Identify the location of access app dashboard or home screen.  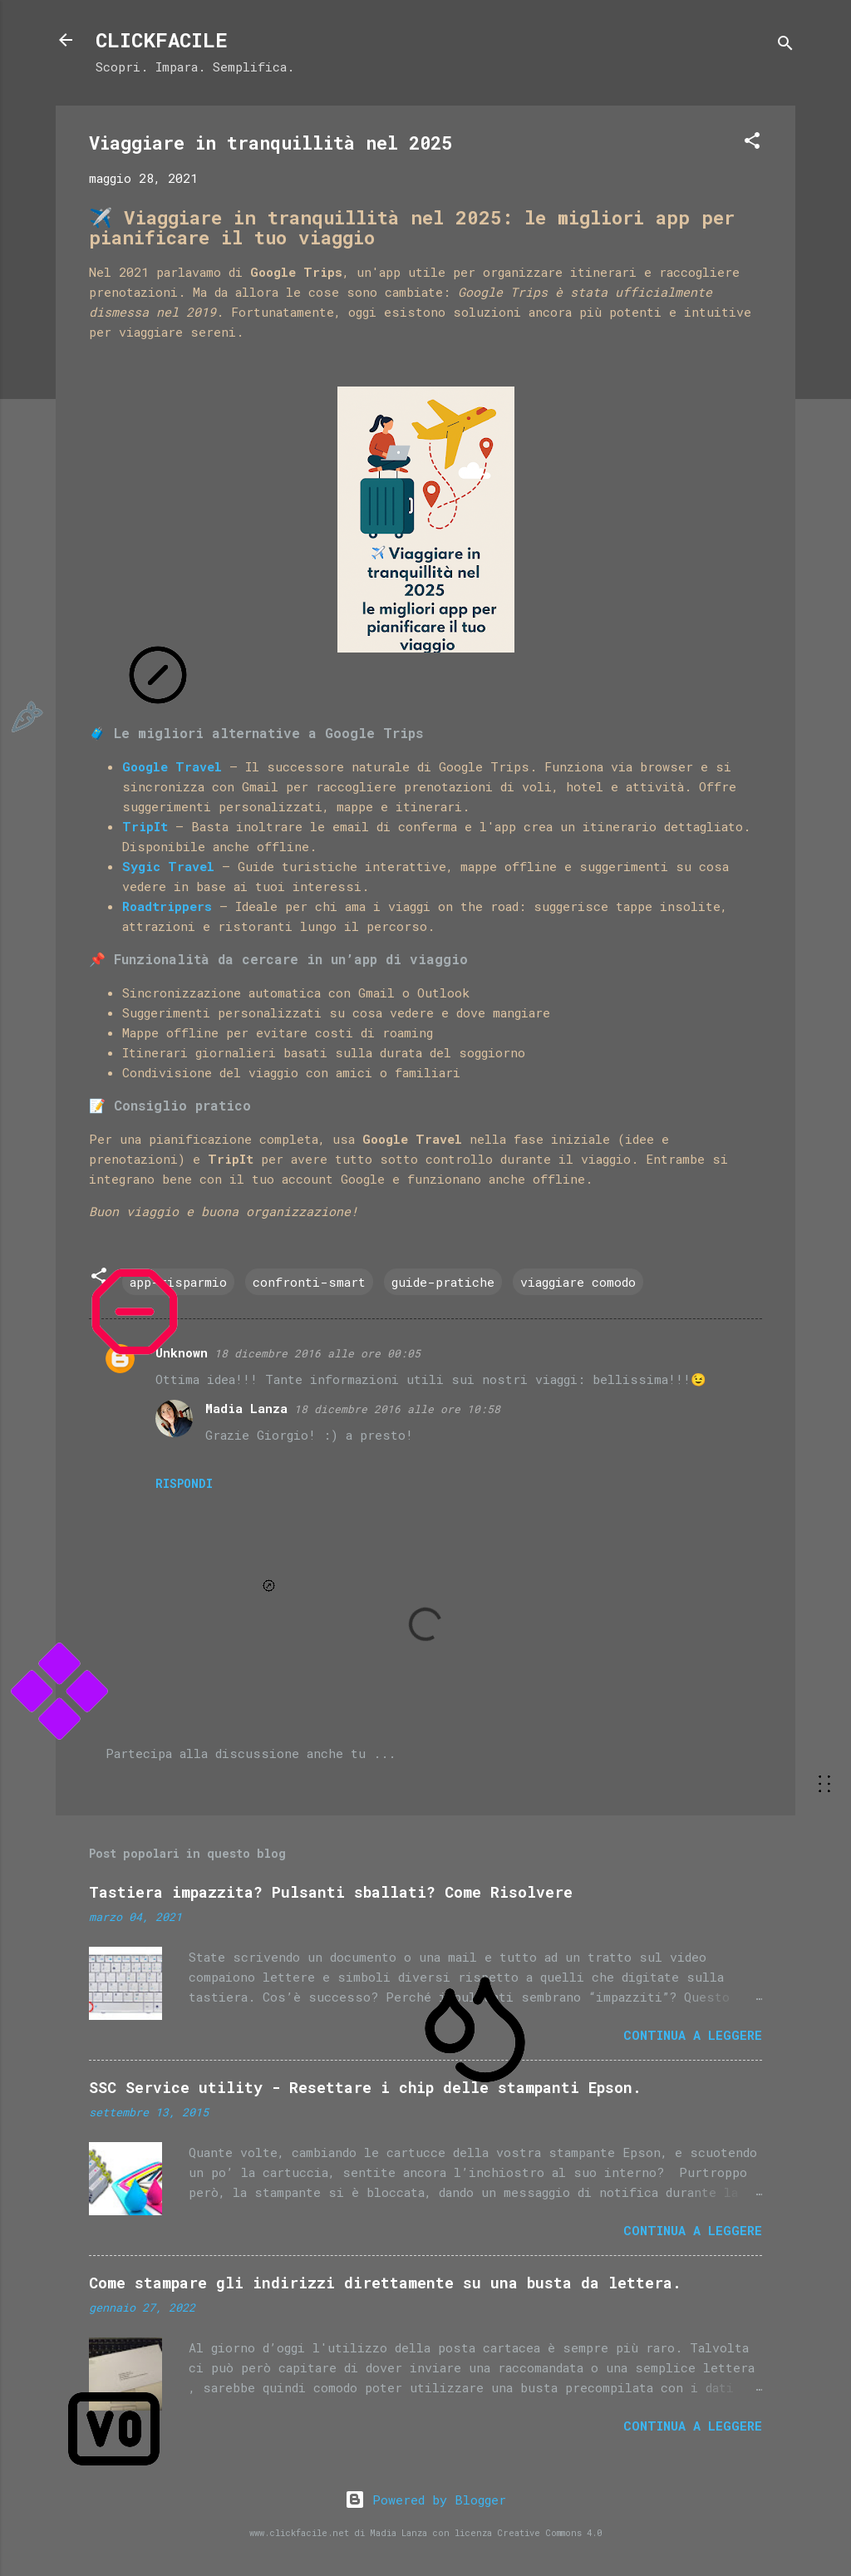
(59, 1691).